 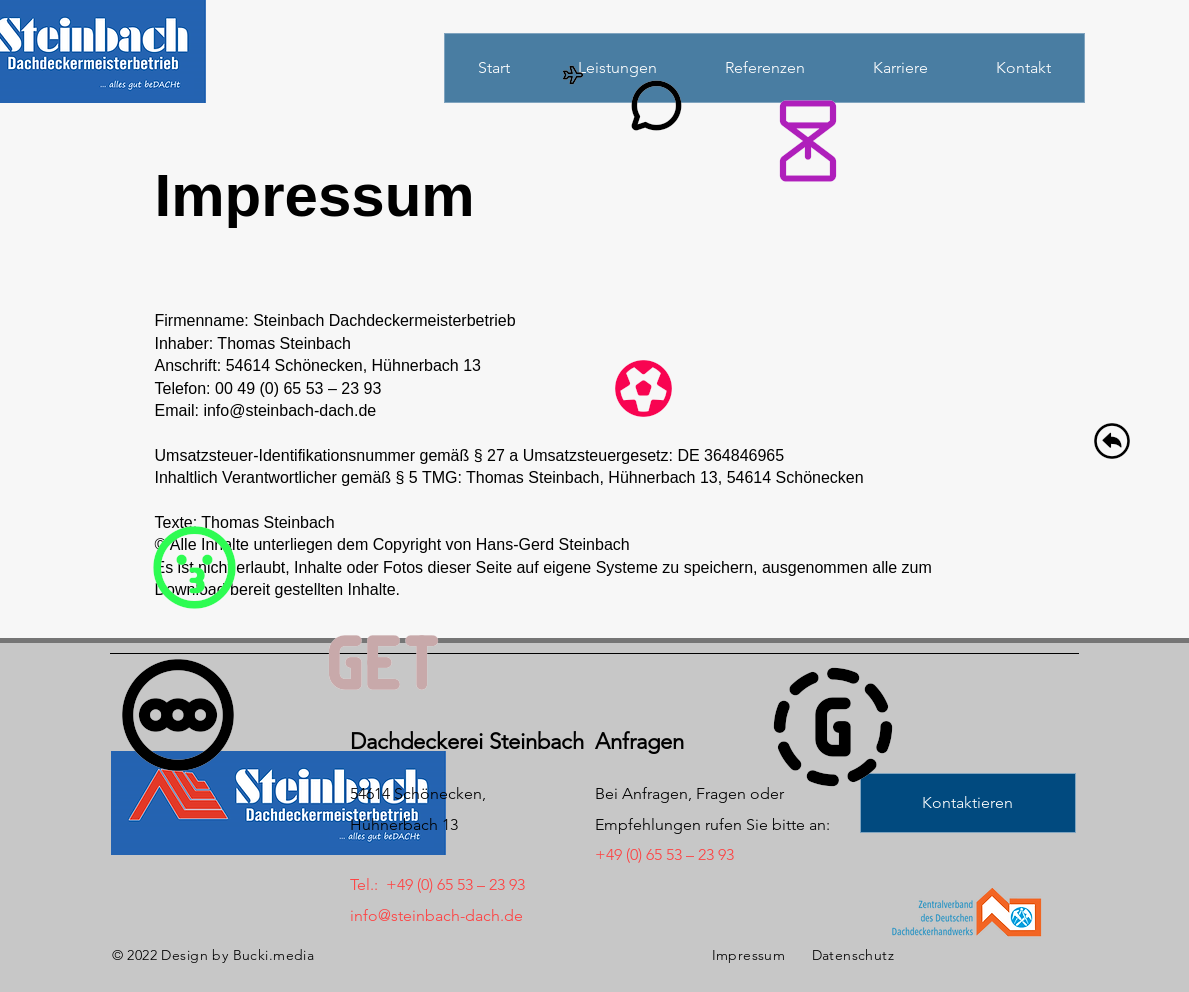 I want to click on indicates a pending or in-progress Google connection, so click(x=833, y=727).